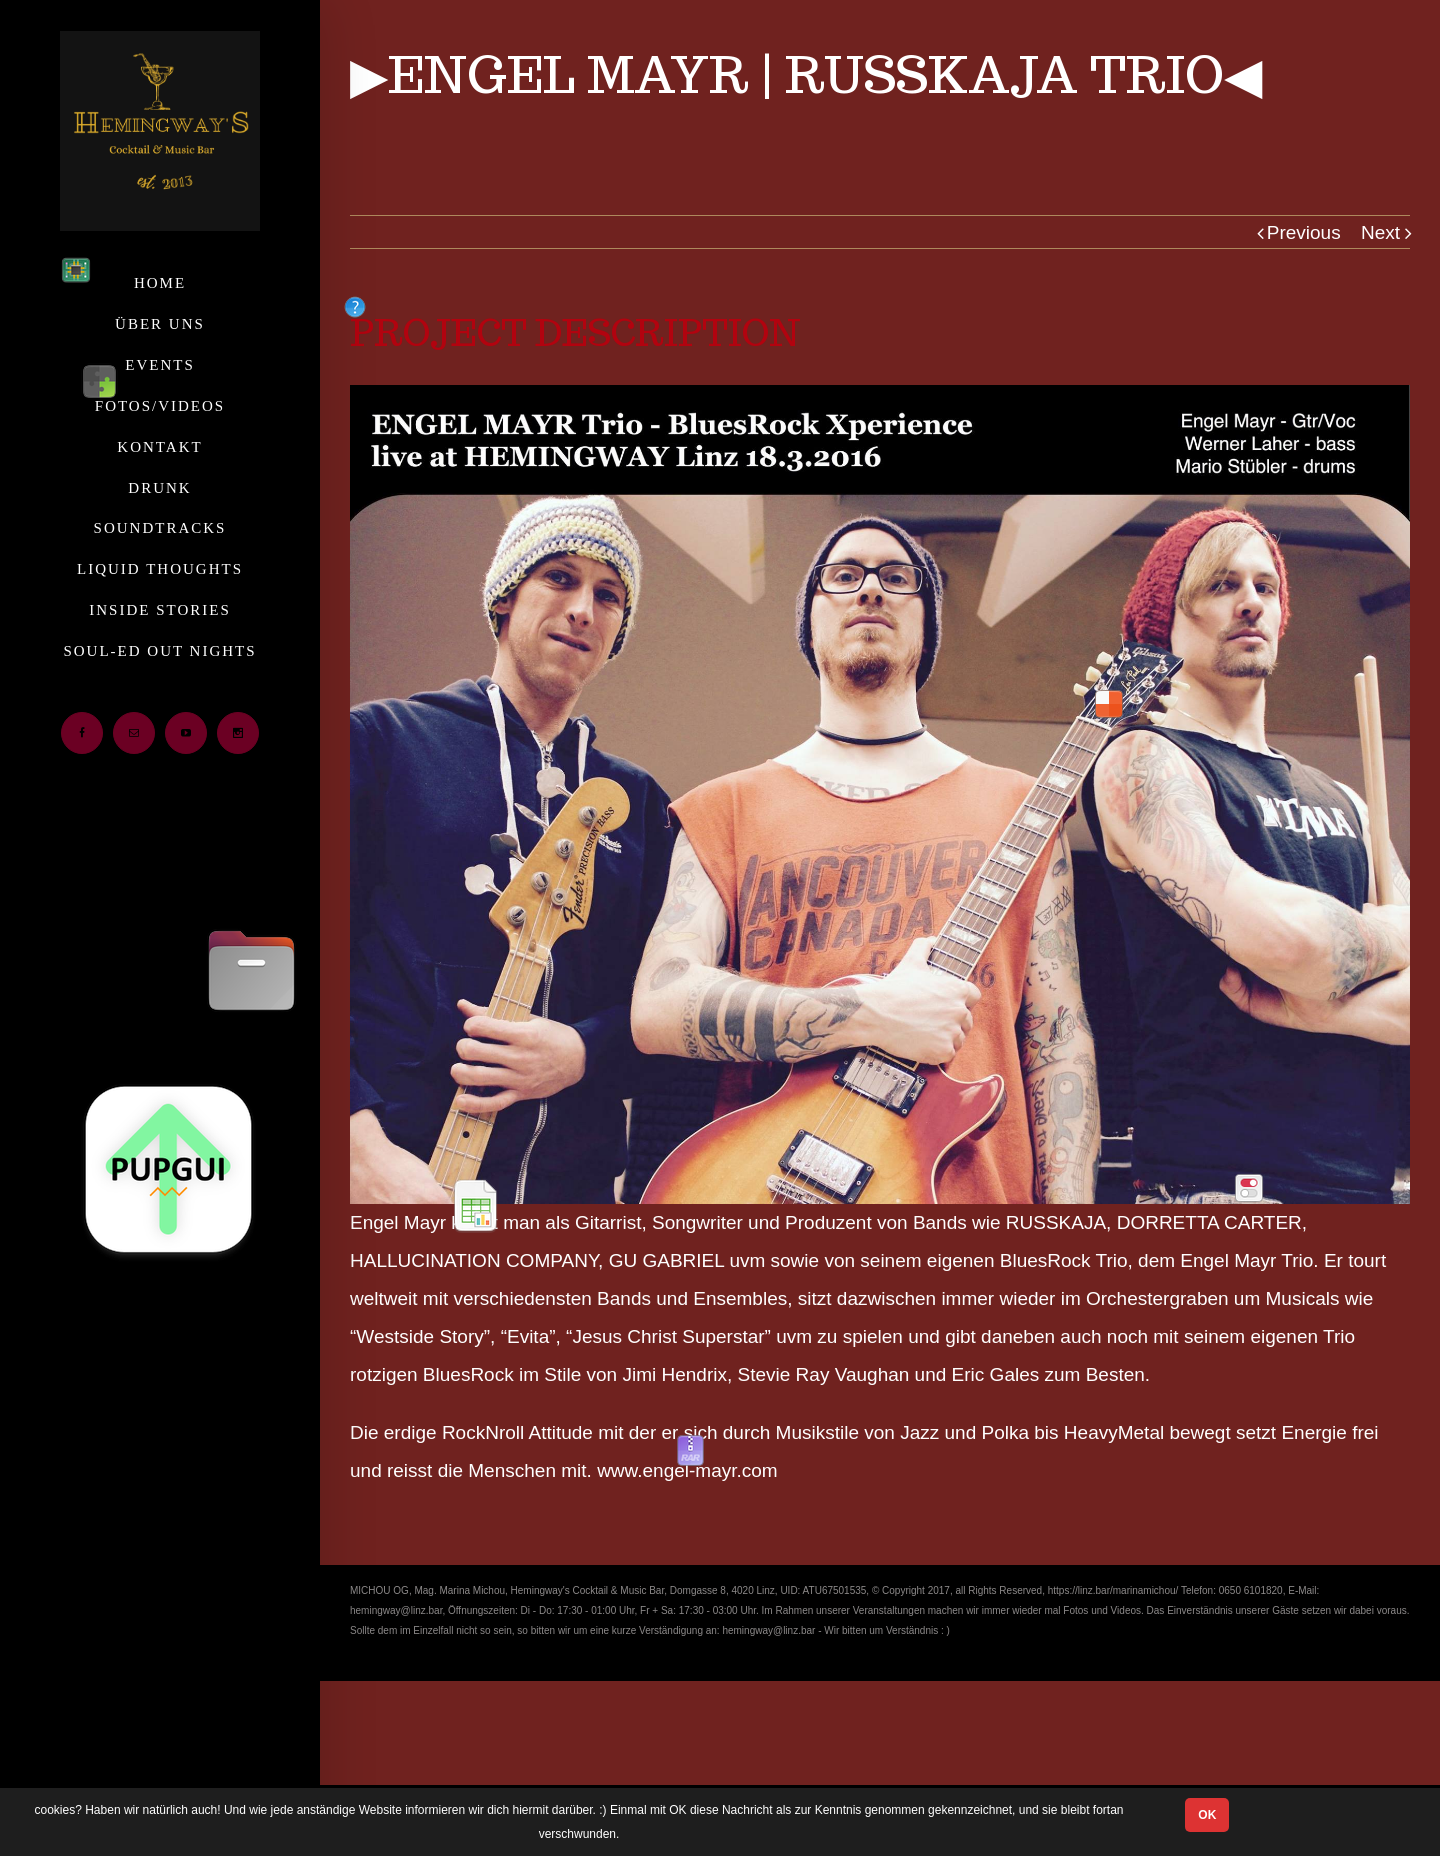 Image resolution: width=1440 pixels, height=1856 pixels. What do you see at coordinates (475, 1205) in the screenshot?
I see `open a spreadsheet file` at bounding box center [475, 1205].